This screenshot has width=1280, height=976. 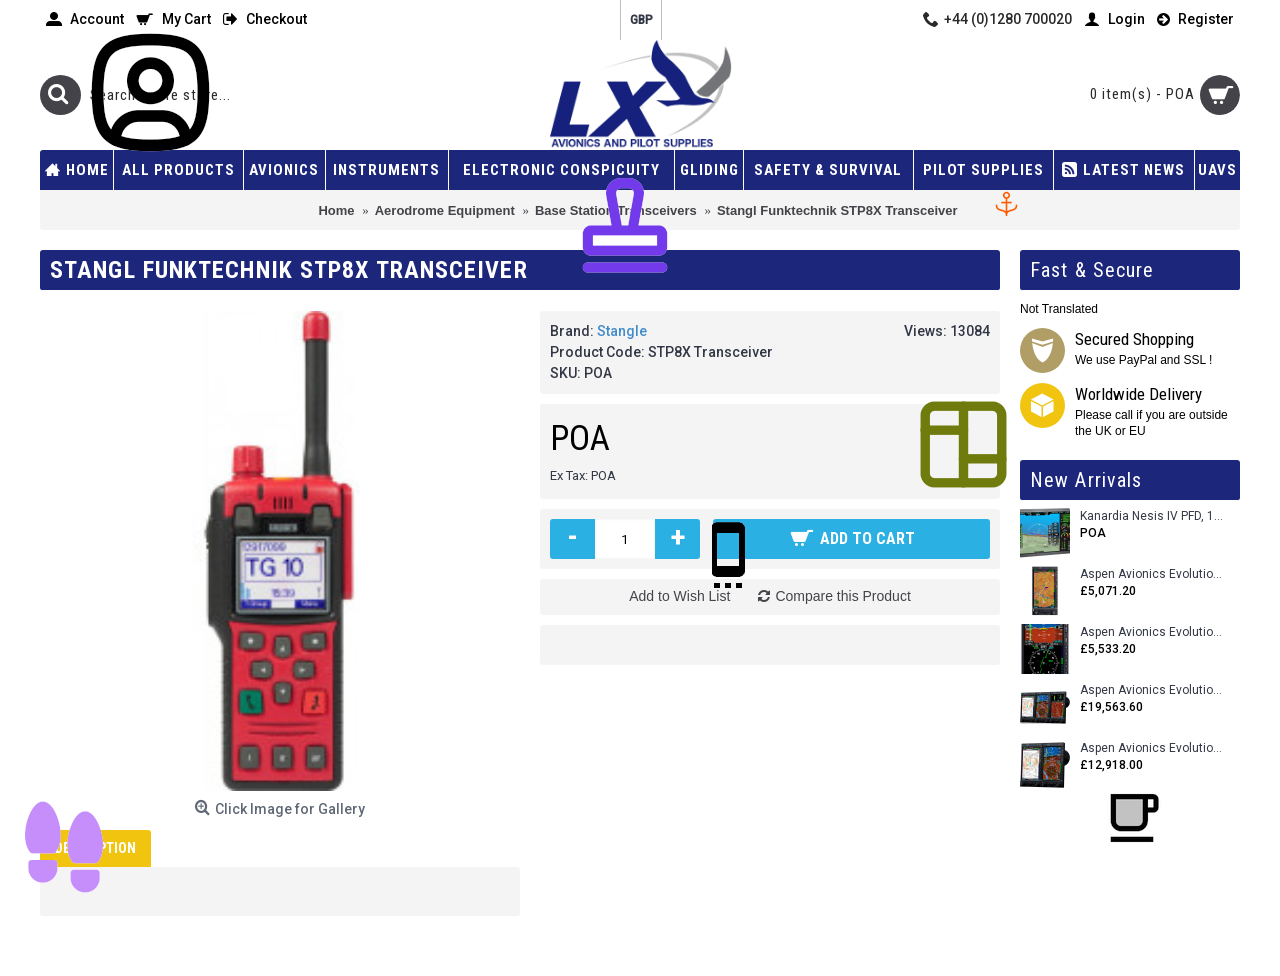 I want to click on access café or coffee shop locations, so click(x=1132, y=818).